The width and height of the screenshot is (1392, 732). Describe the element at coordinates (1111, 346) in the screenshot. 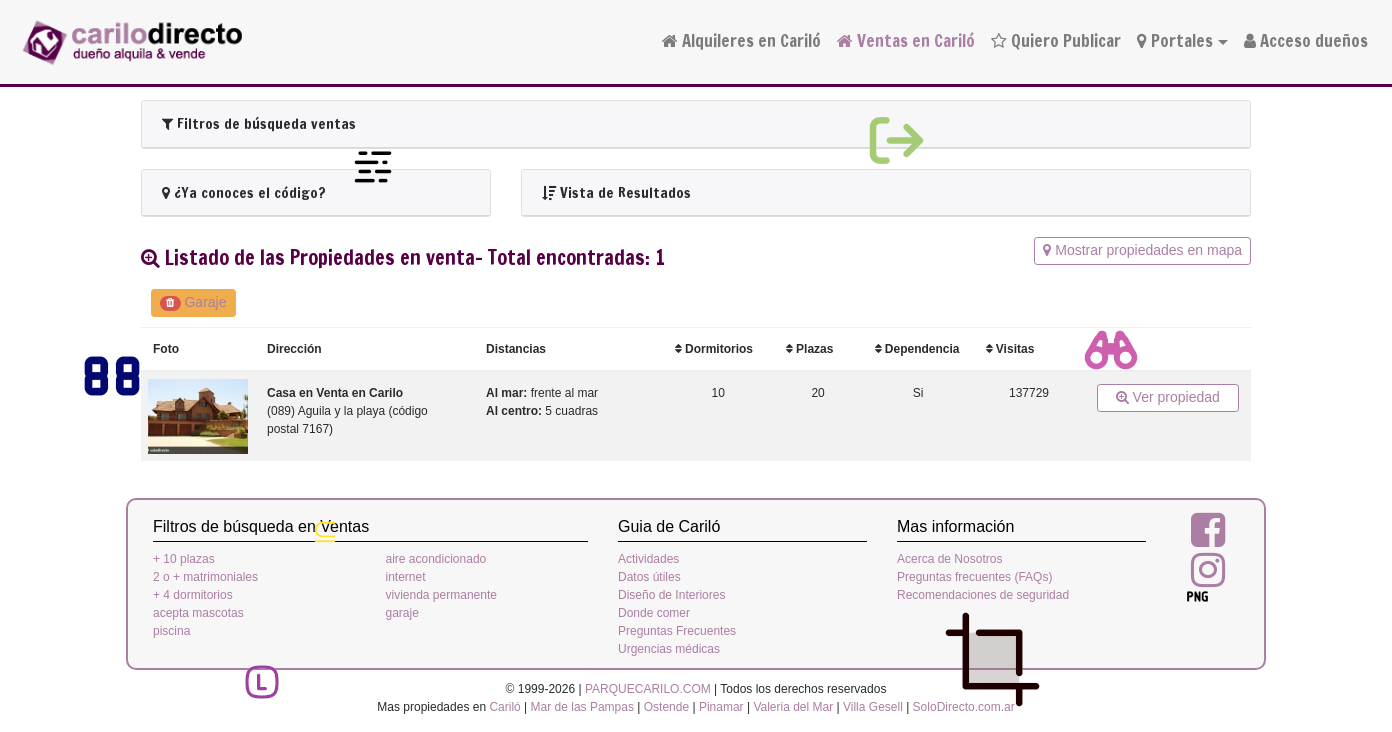

I see `search or explore content` at that location.